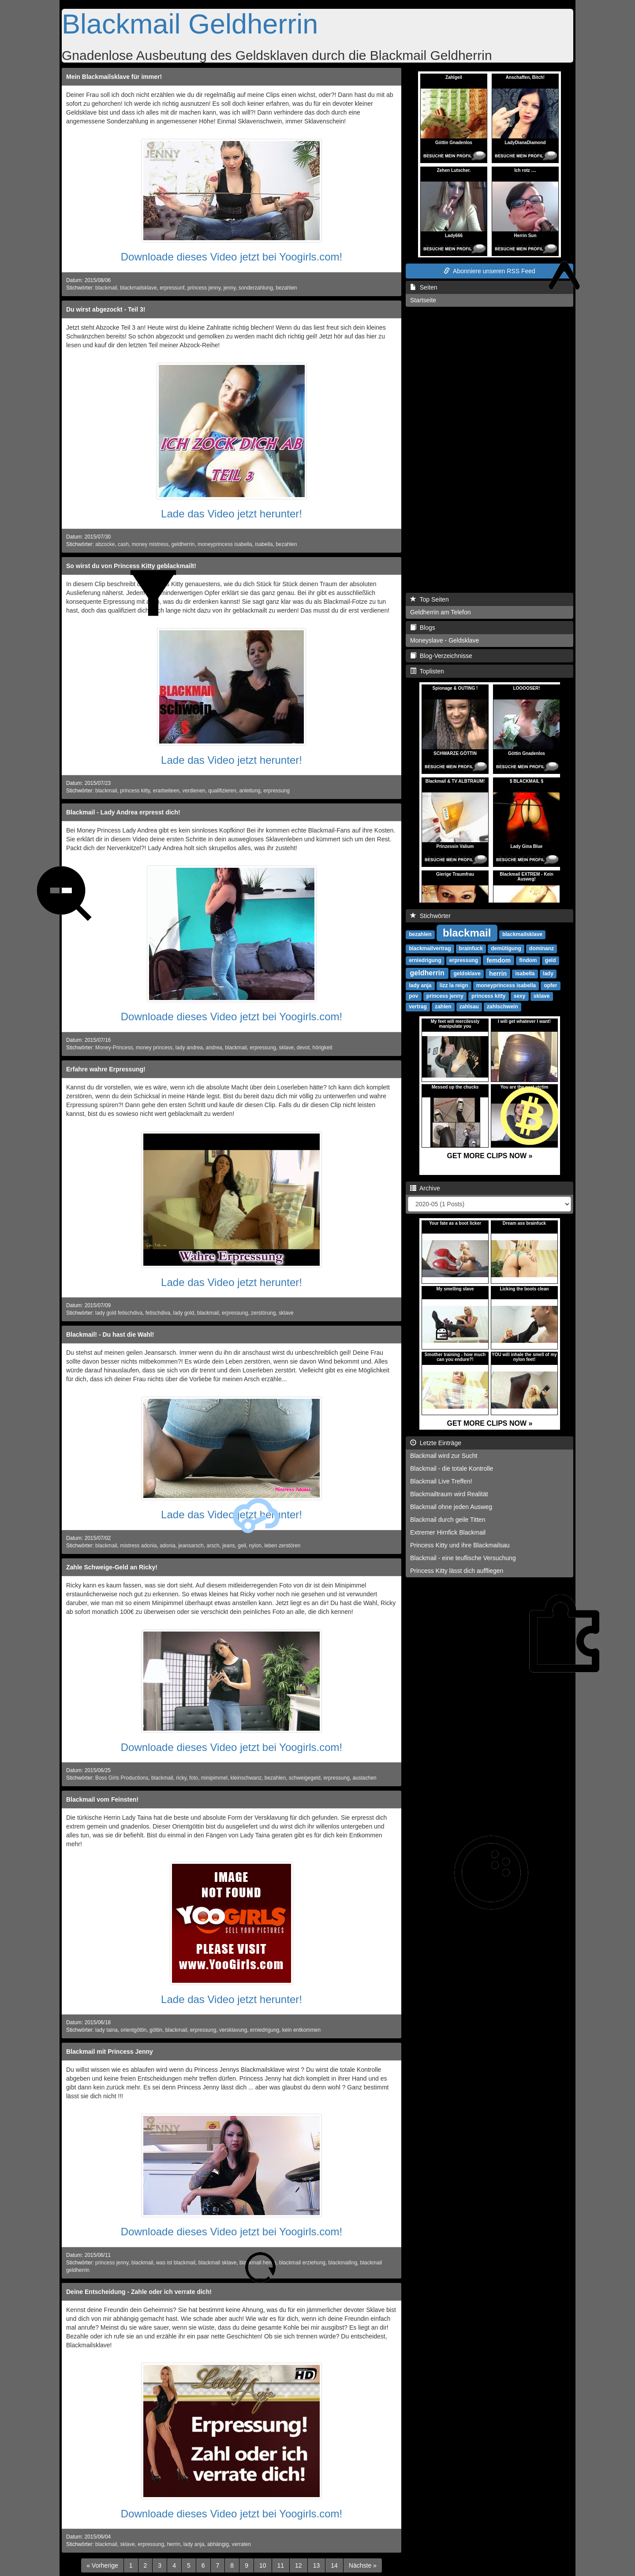 This screenshot has height=2576, width=635. I want to click on expo development platform logo, so click(564, 275).